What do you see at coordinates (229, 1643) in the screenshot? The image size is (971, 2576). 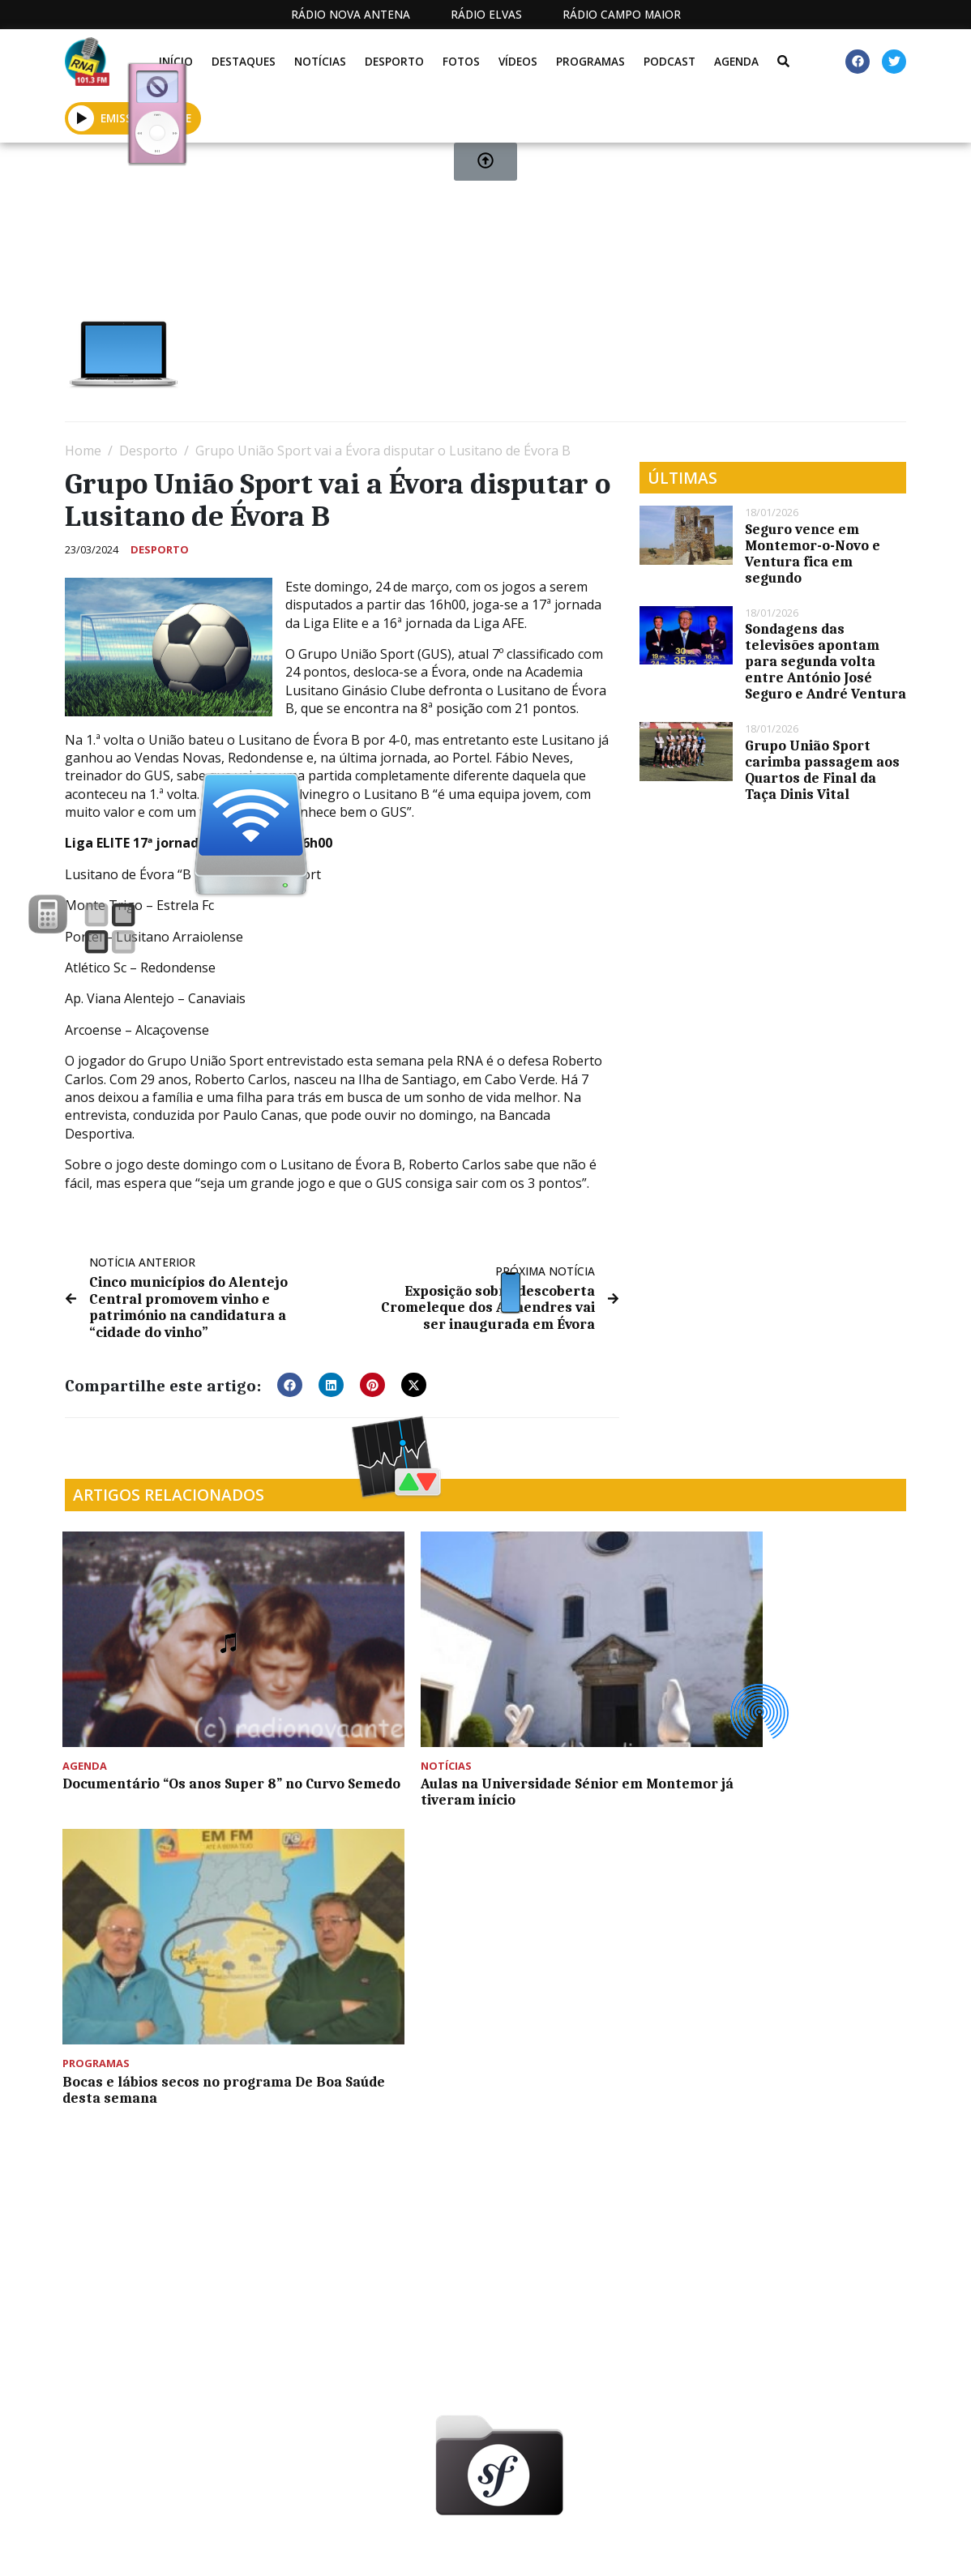 I see `access your music folder in the sidebar` at bounding box center [229, 1643].